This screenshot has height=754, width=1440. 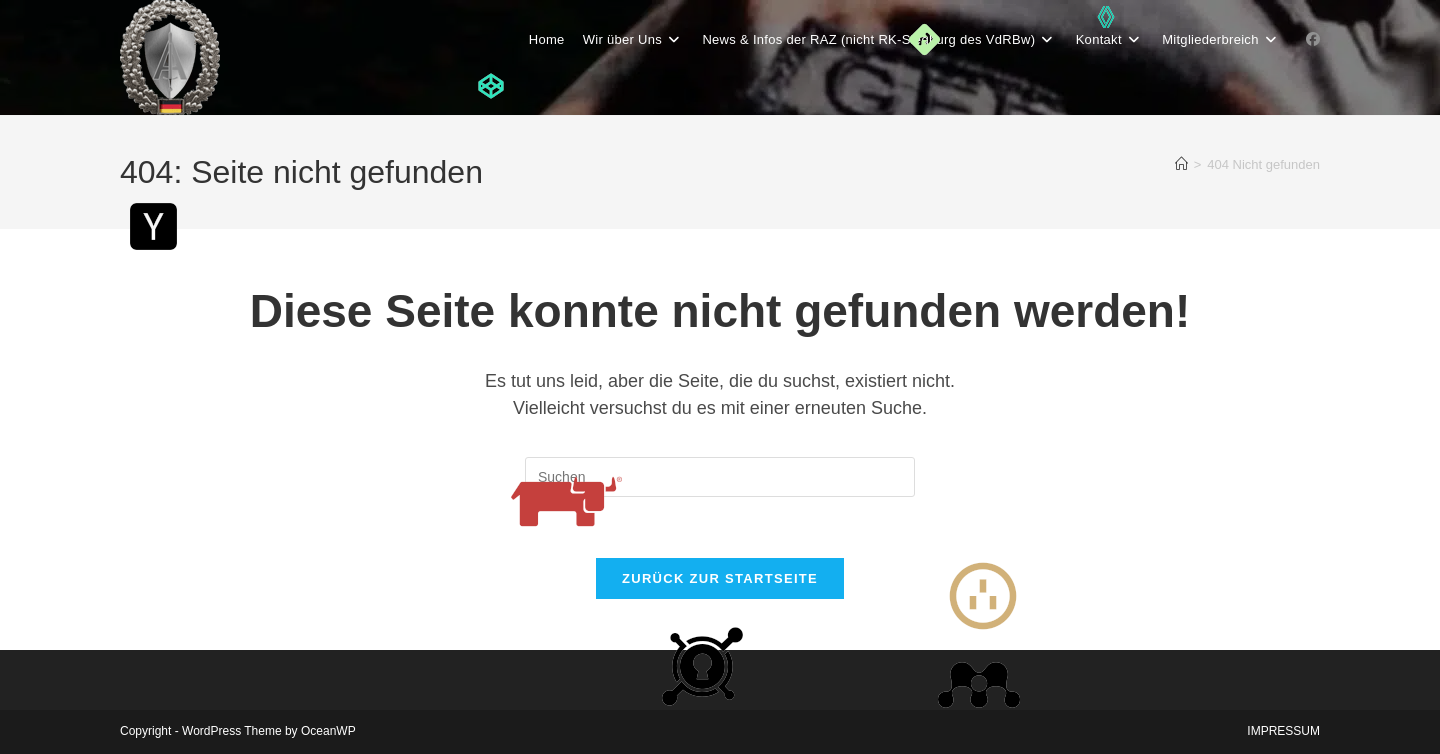 What do you see at coordinates (983, 596) in the screenshot?
I see `electrical outlet or power socket indicator` at bounding box center [983, 596].